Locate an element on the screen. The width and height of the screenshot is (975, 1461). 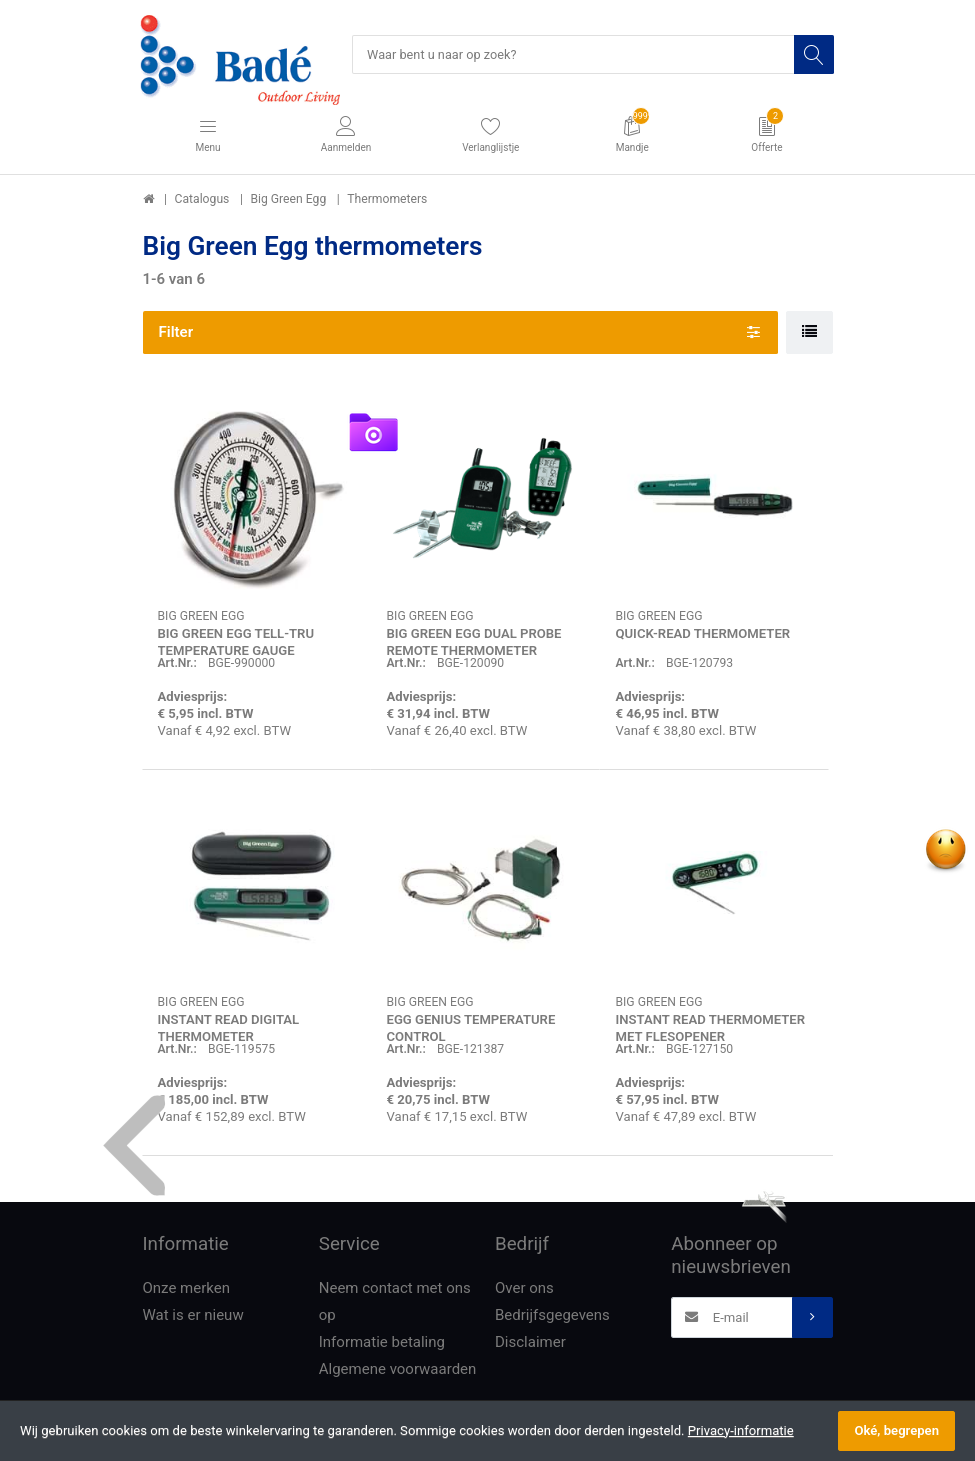
access keyboard settings and preferences is located at coordinates (763, 1198).